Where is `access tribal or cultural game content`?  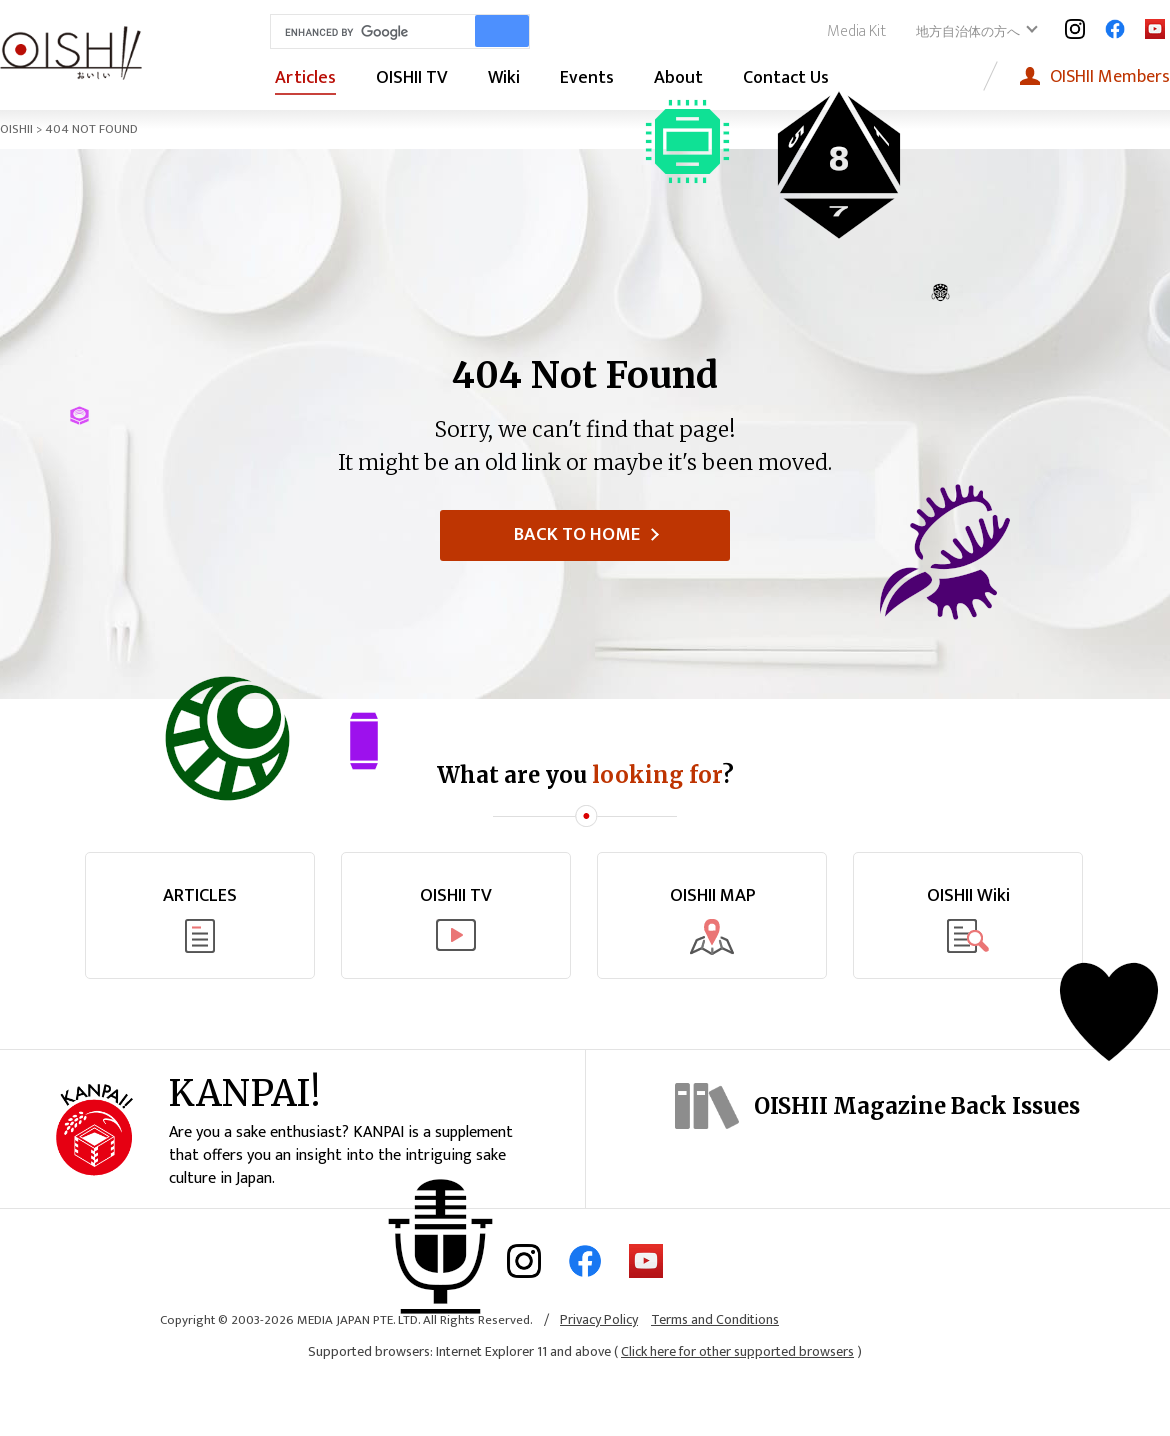
access tribal or cultural game content is located at coordinates (940, 292).